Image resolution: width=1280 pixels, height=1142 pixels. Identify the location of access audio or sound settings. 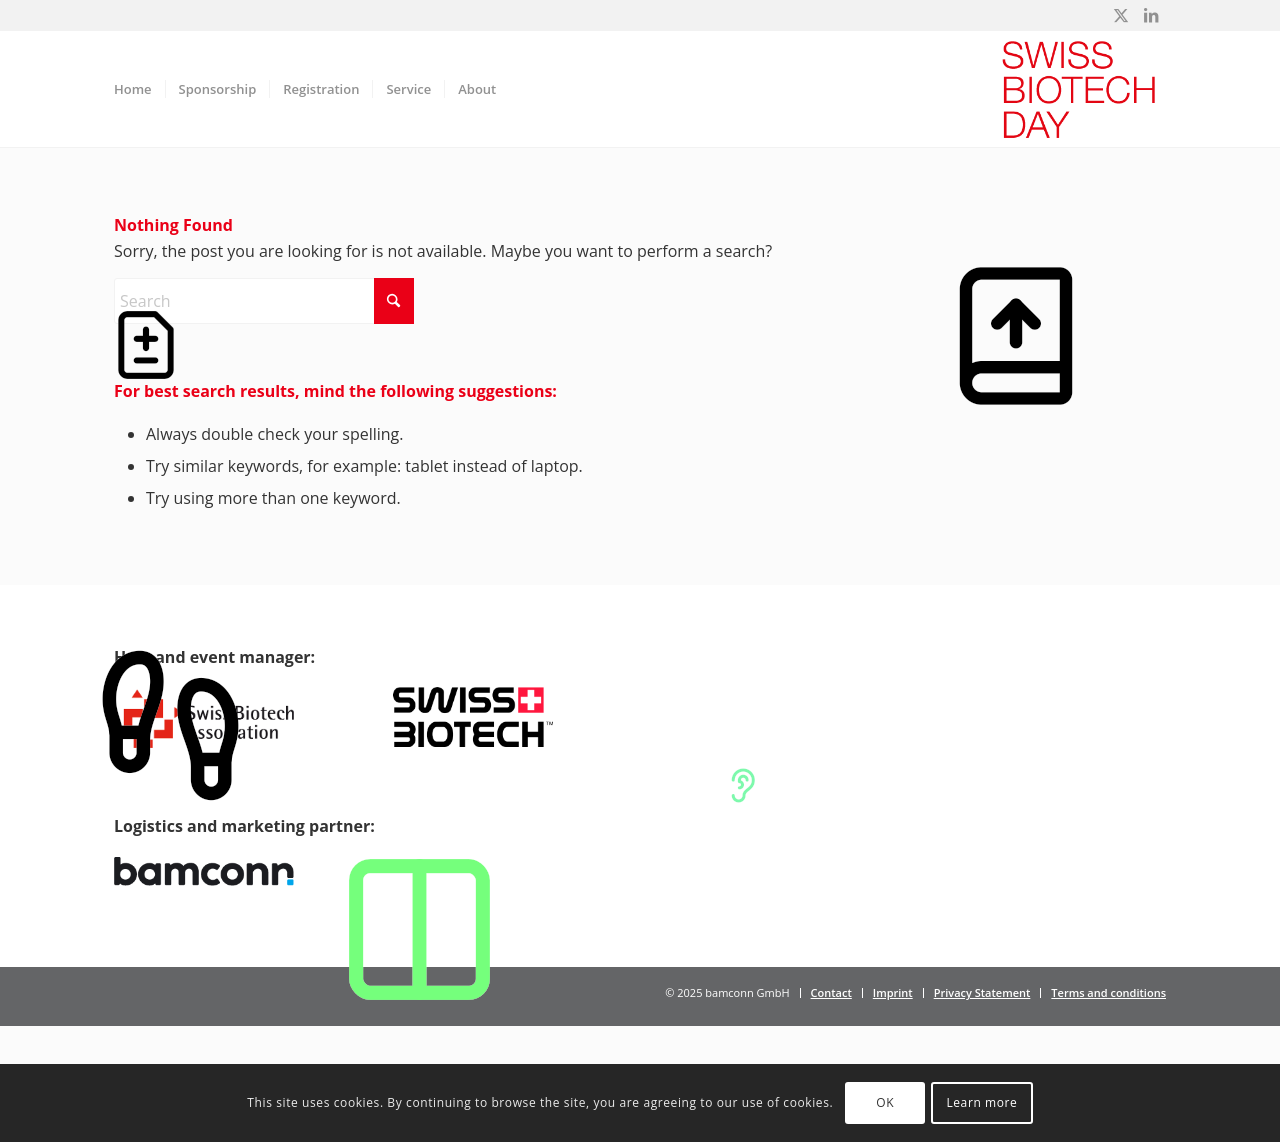
(742, 785).